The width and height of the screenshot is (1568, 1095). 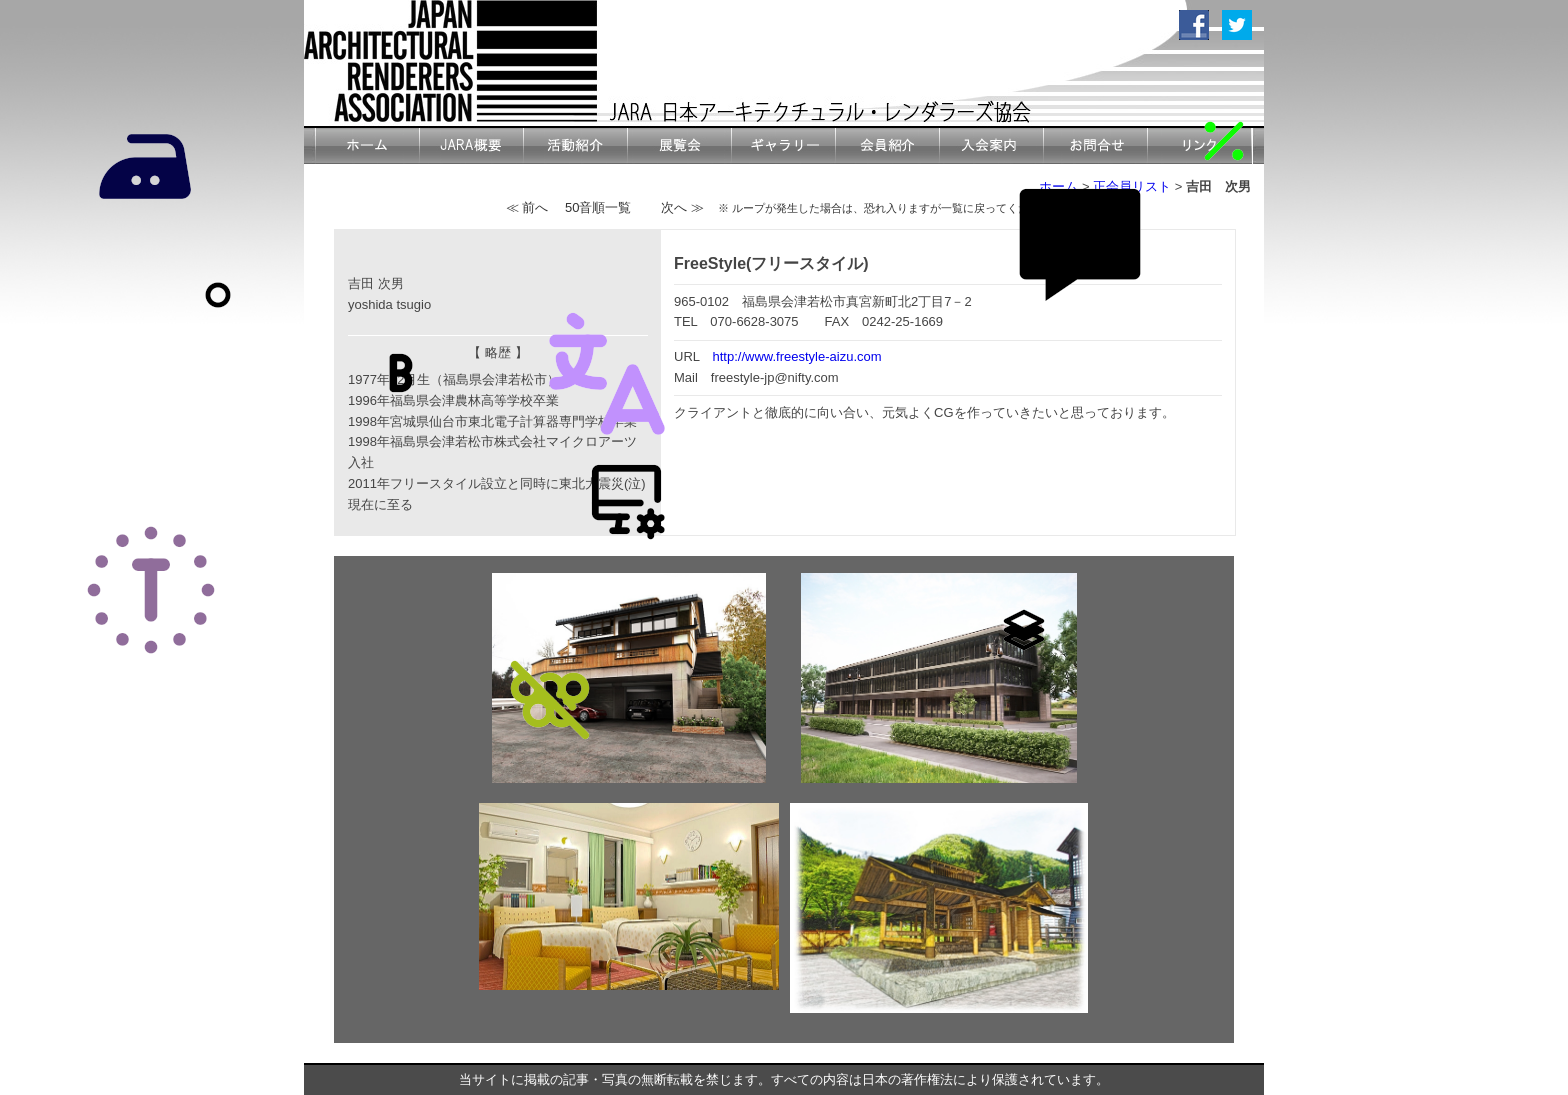 I want to click on view middle layer in a stack, so click(x=1024, y=630).